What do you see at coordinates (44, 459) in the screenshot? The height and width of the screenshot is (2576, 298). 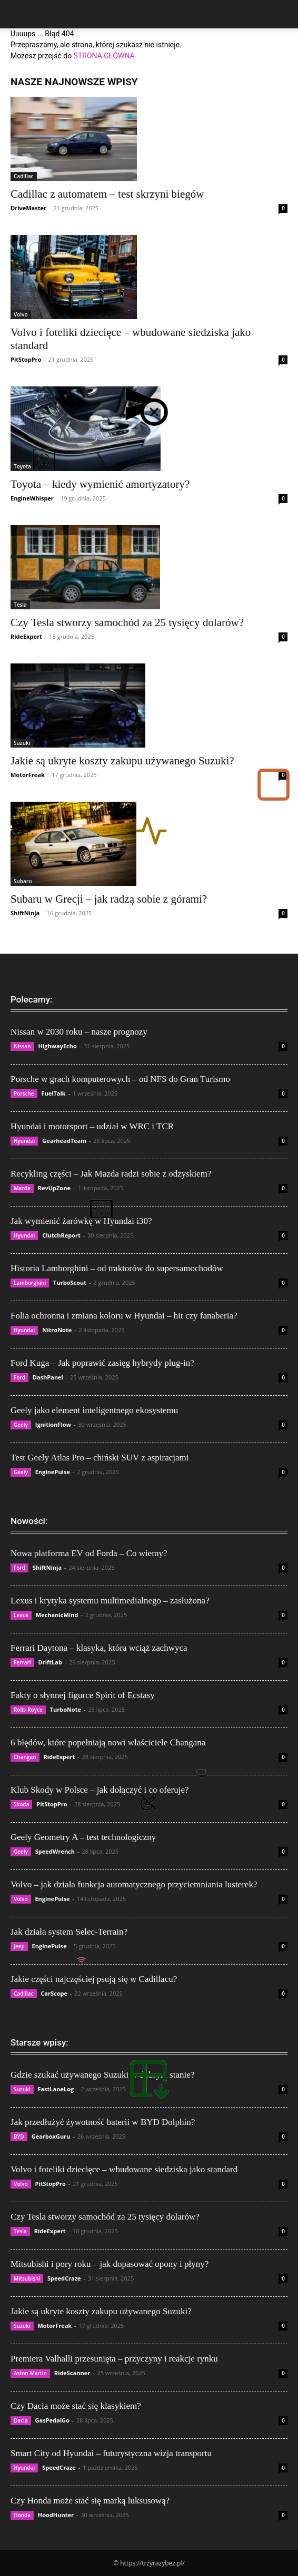 I see `view user profile` at bounding box center [44, 459].